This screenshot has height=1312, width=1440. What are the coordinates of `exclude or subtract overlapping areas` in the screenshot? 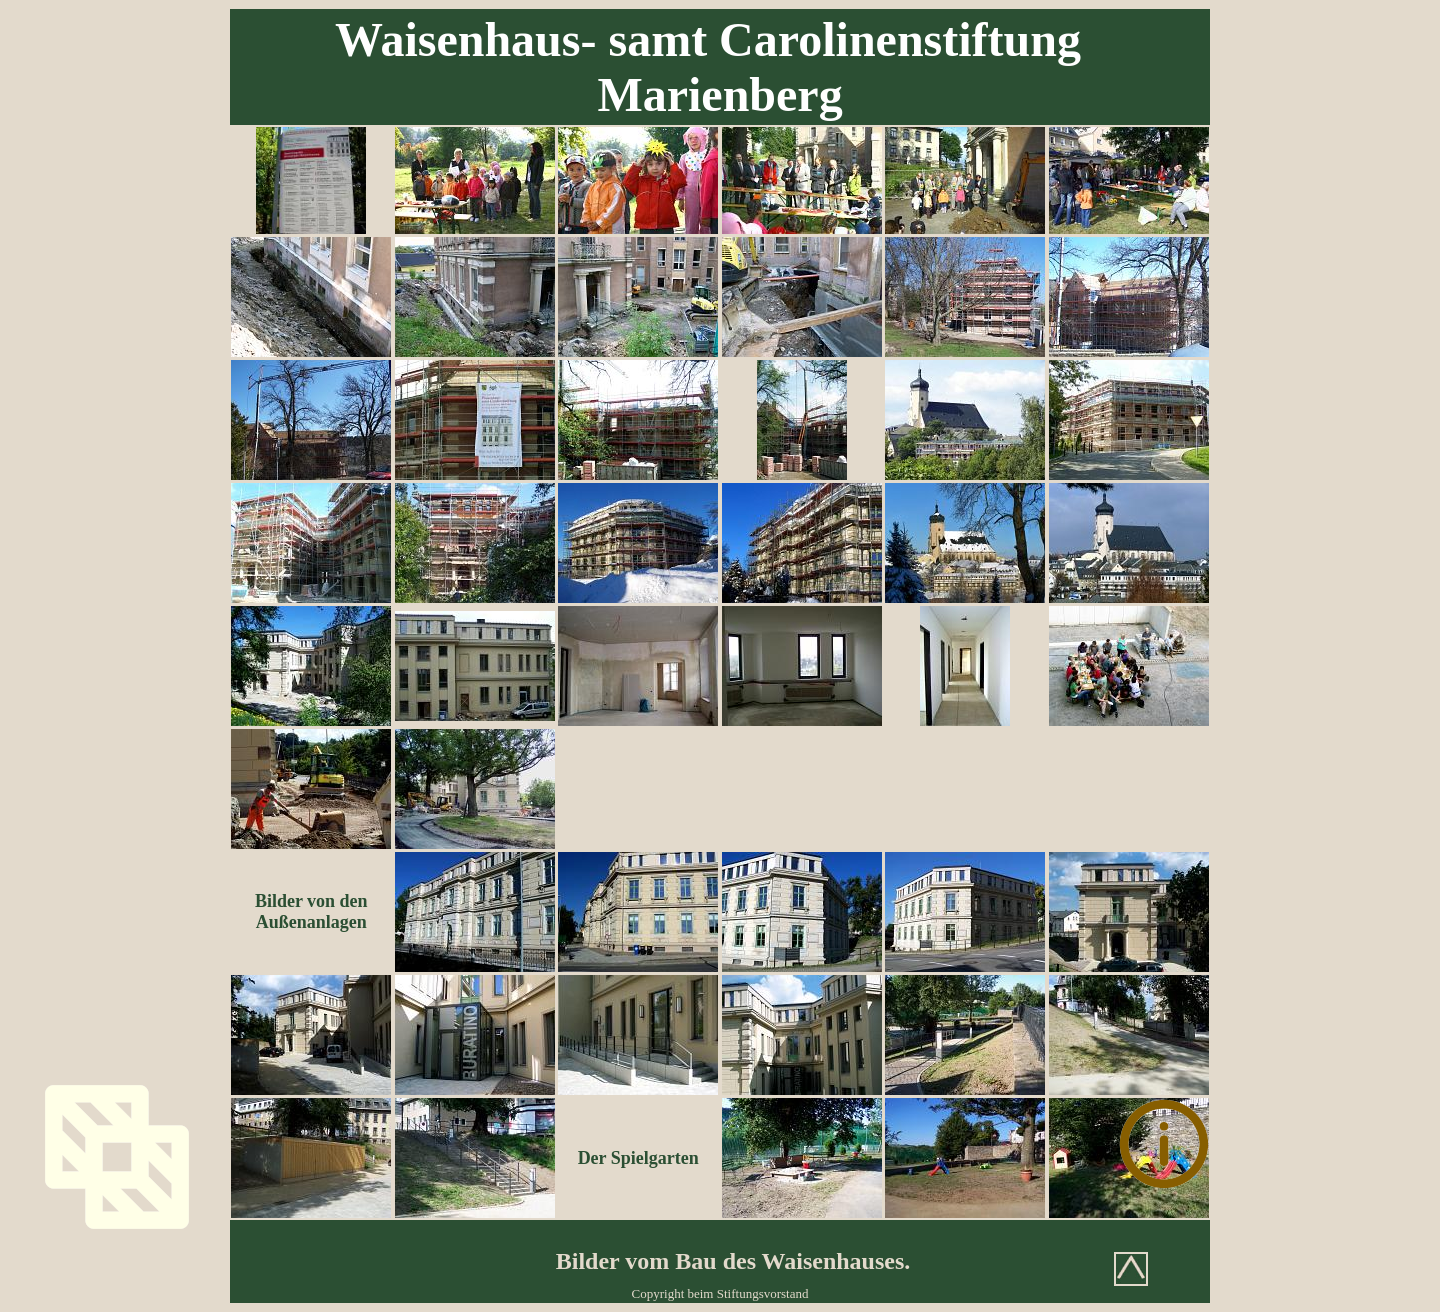 It's located at (117, 1157).